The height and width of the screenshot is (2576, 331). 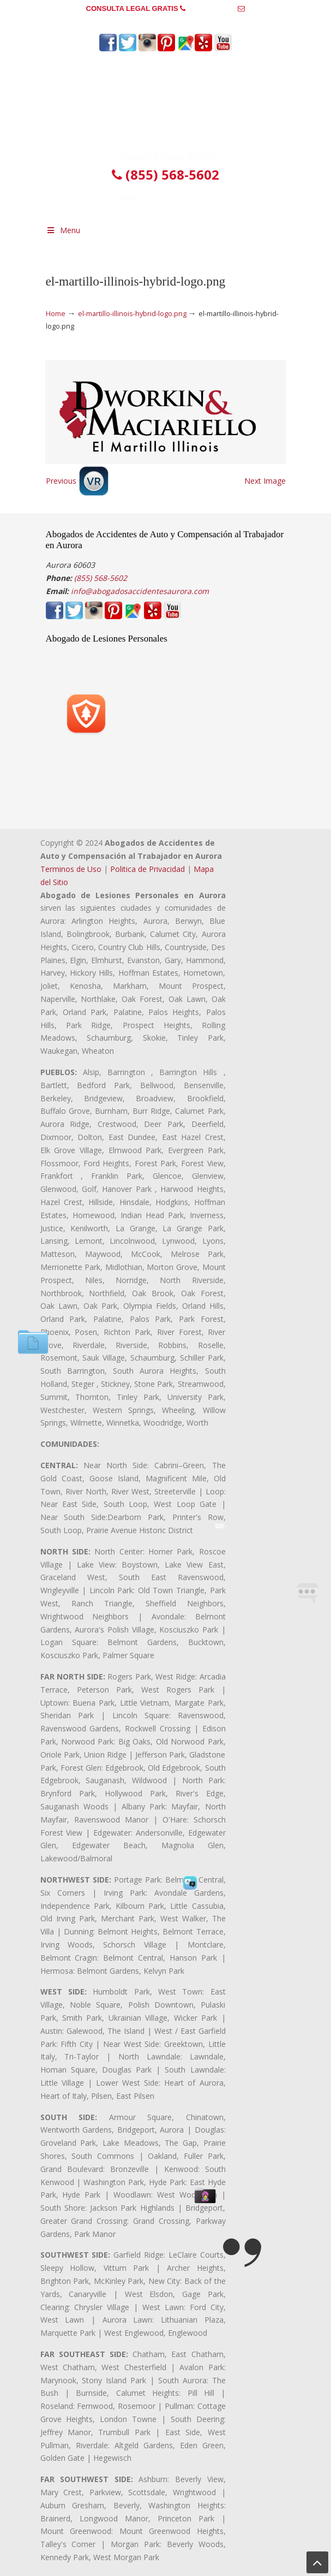 I want to click on folder containing emoji or emoticon files, so click(x=205, y=2195).